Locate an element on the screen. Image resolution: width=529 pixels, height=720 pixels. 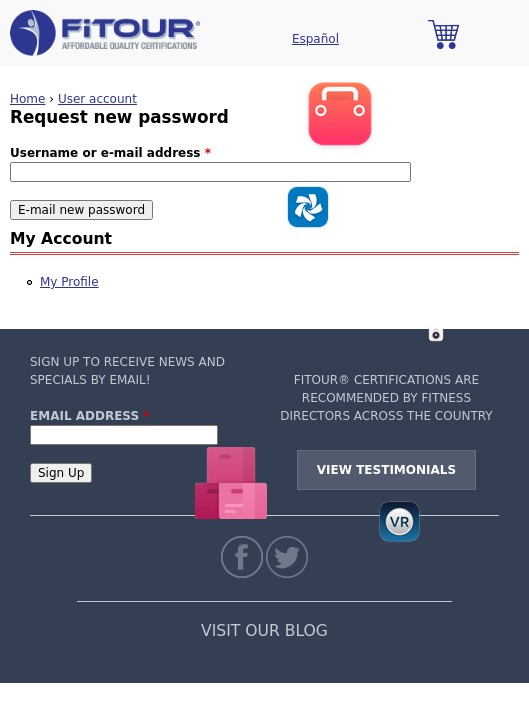
open the utilities folder is located at coordinates (340, 115).